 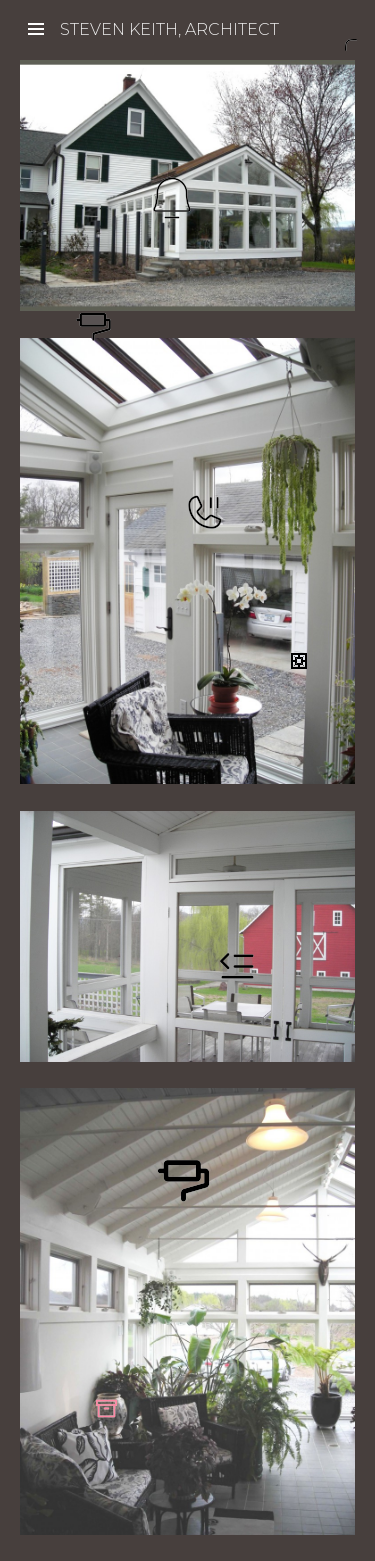 I want to click on decrease text indentation, so click(x=237, y=966).